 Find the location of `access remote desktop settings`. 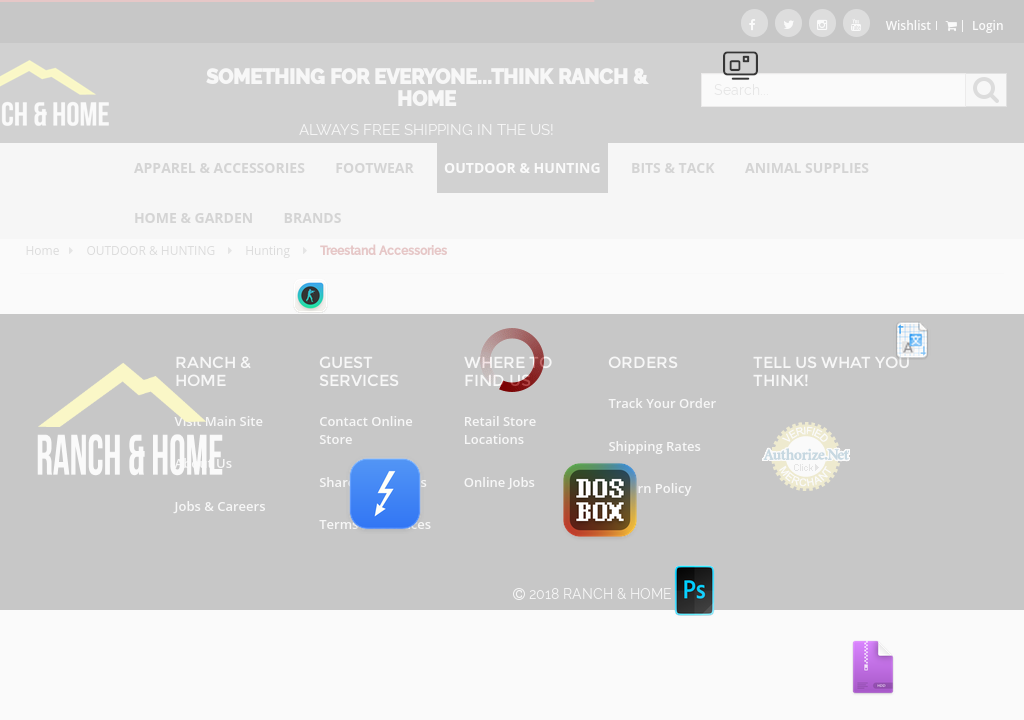

access remote desktop settings is located at coordinates (740, 64).